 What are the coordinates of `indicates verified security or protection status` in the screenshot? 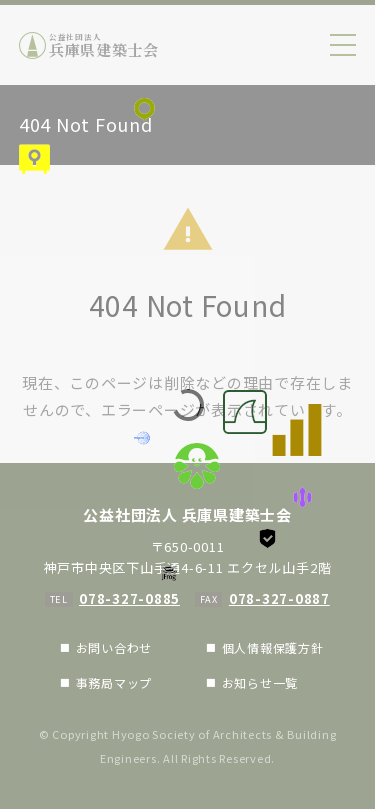 It's located at (267, 538).